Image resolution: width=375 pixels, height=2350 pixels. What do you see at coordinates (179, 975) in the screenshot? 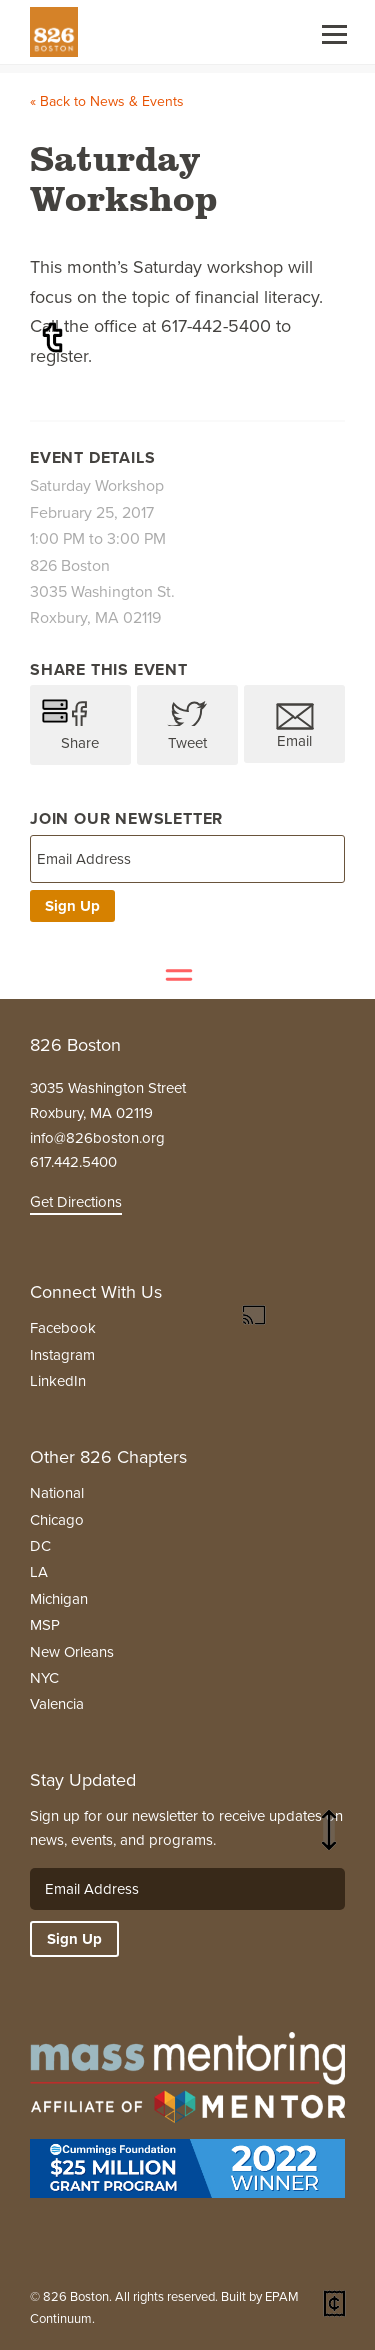
I see `equals or comparison function` at bounding box center [179, 975].